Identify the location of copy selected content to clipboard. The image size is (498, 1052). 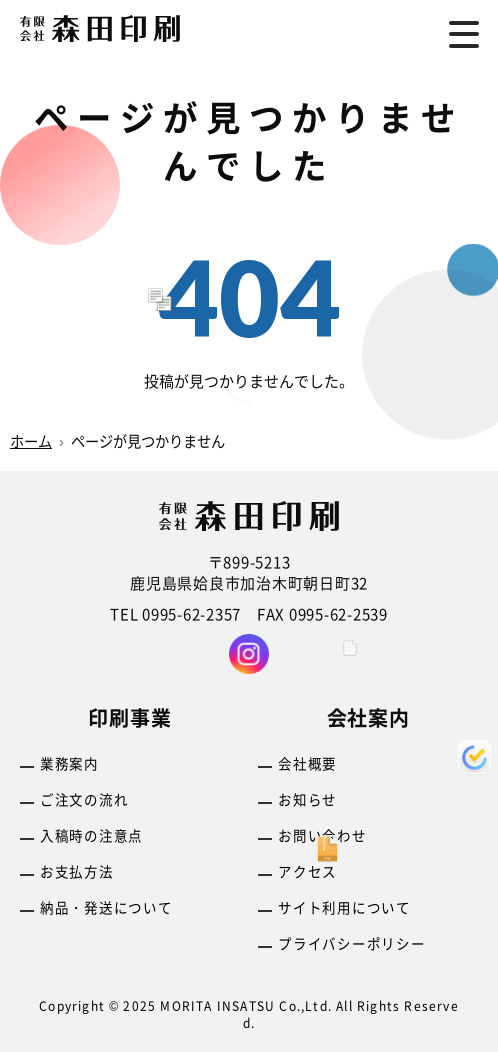
(159, 298).